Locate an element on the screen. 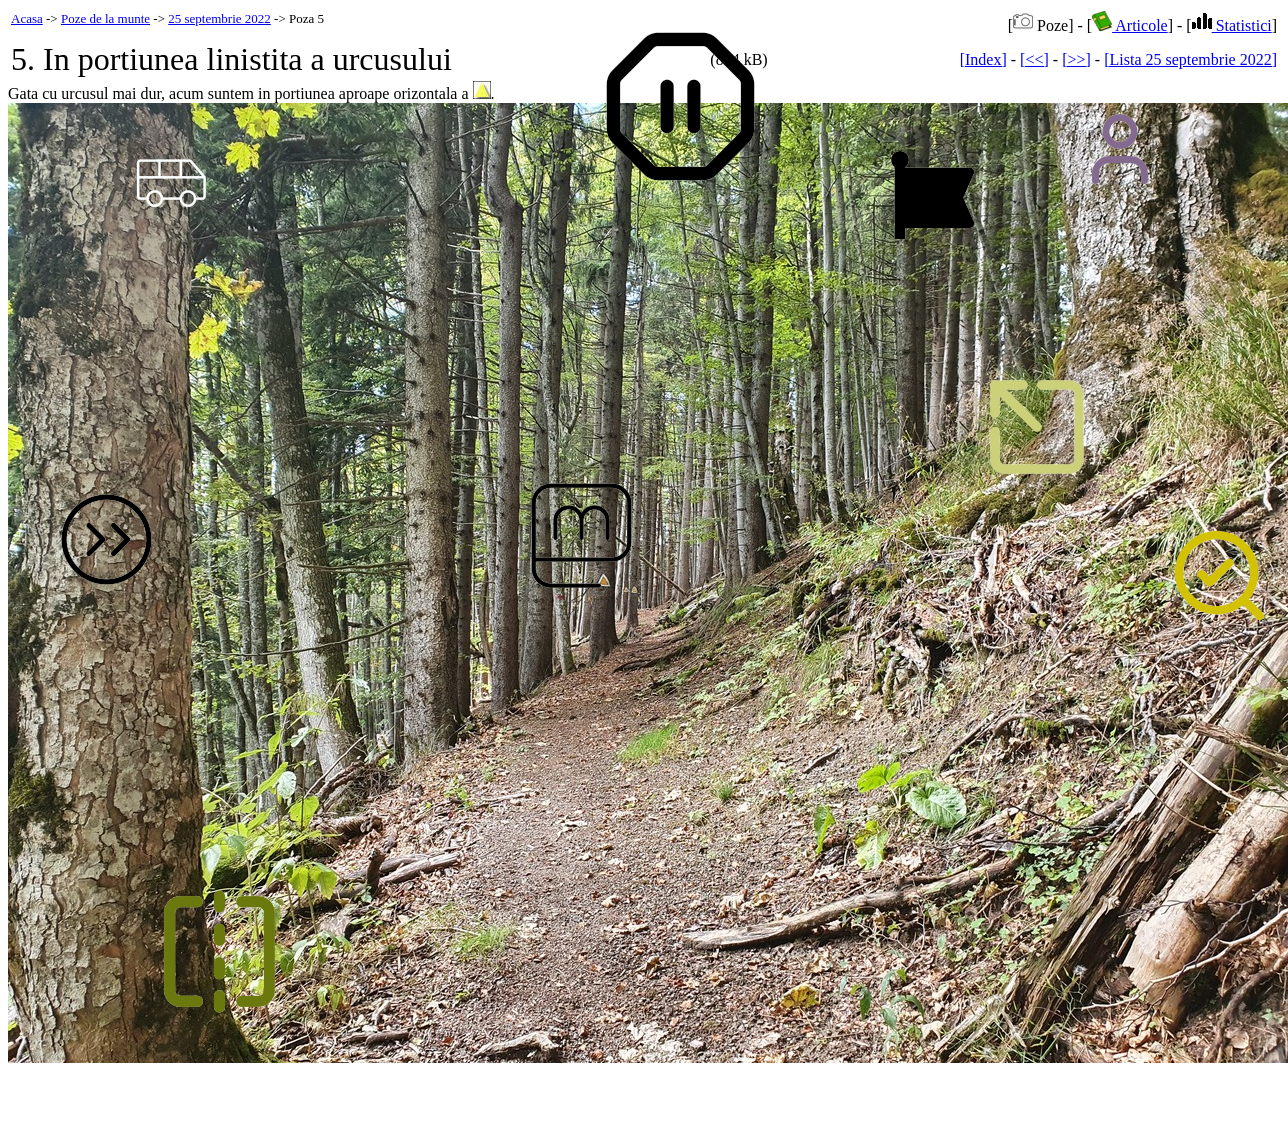 The height and width of the screenshot is (1134, 1288). view your profile is located at coordinates (1120, 149).